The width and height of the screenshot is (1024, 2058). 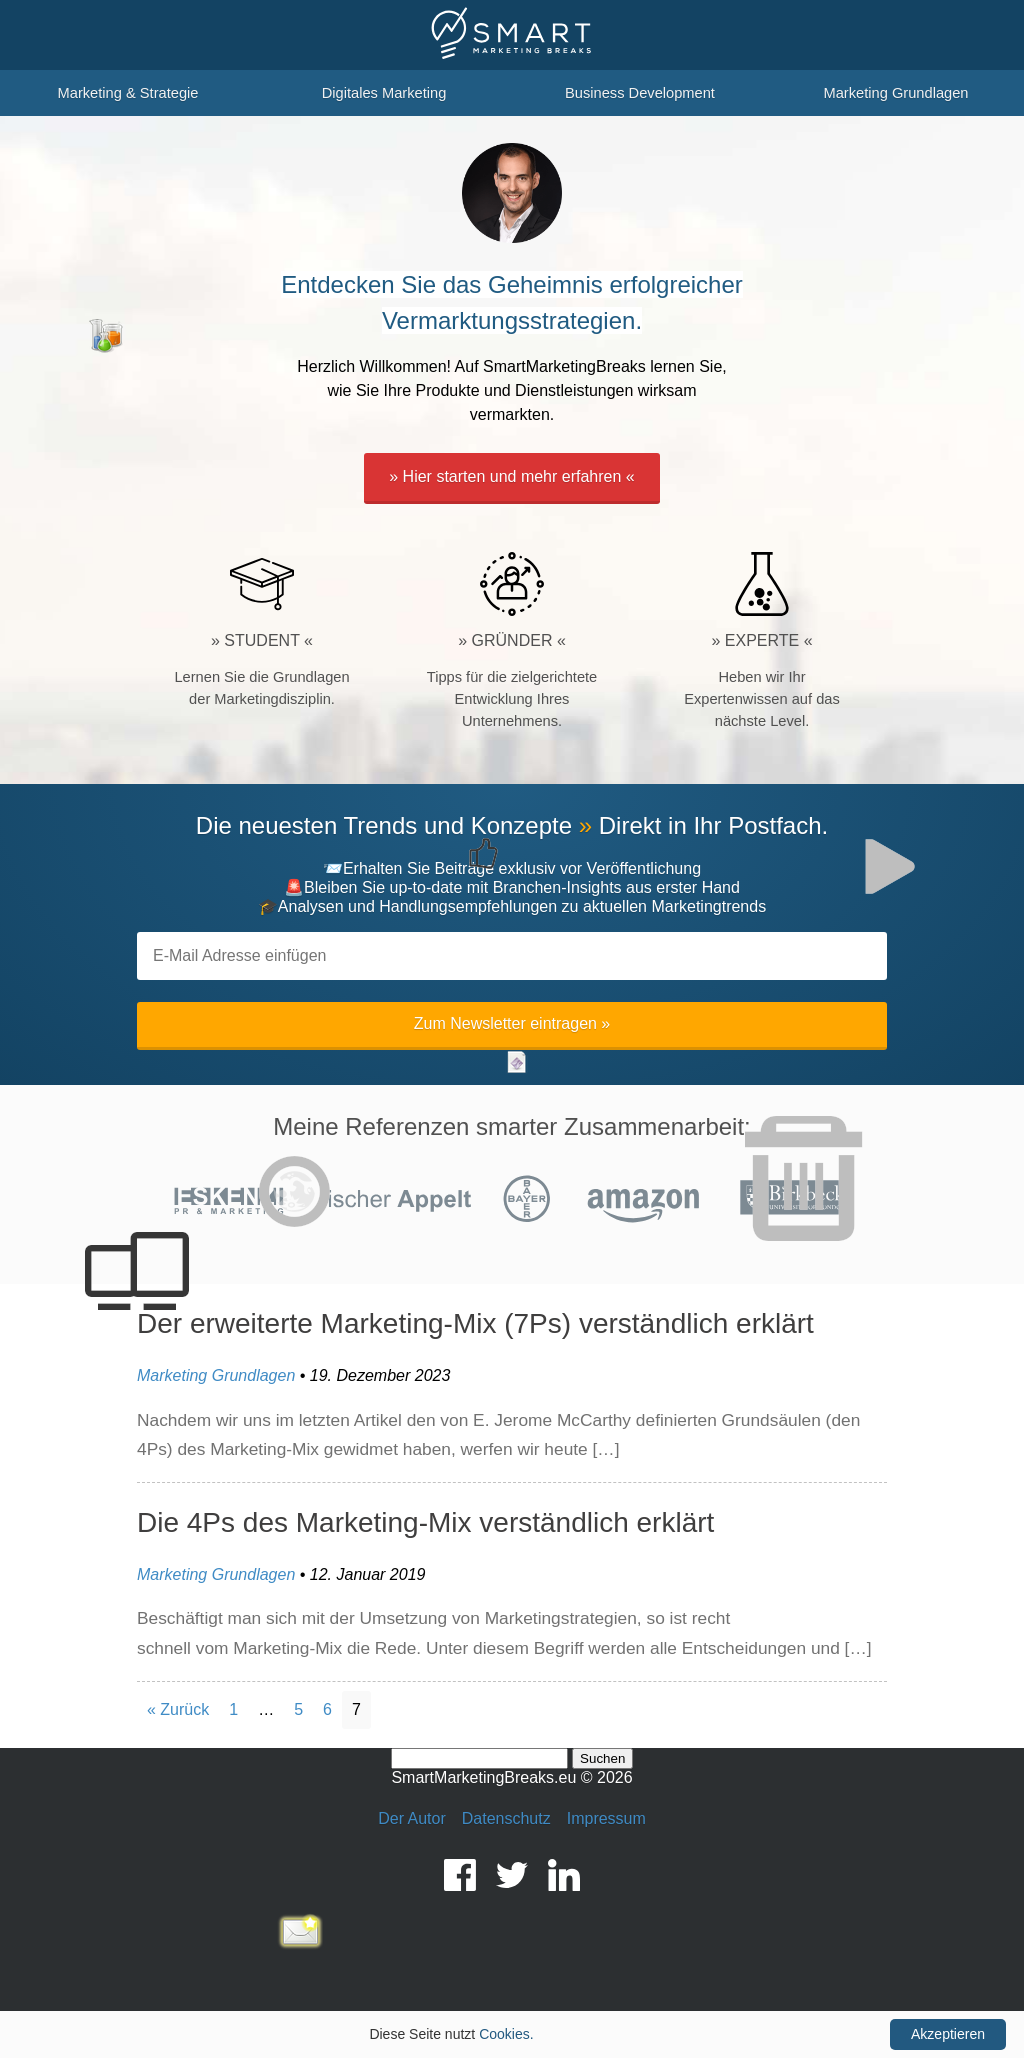 I want to click on start media playback, so click(x=887, y=866).